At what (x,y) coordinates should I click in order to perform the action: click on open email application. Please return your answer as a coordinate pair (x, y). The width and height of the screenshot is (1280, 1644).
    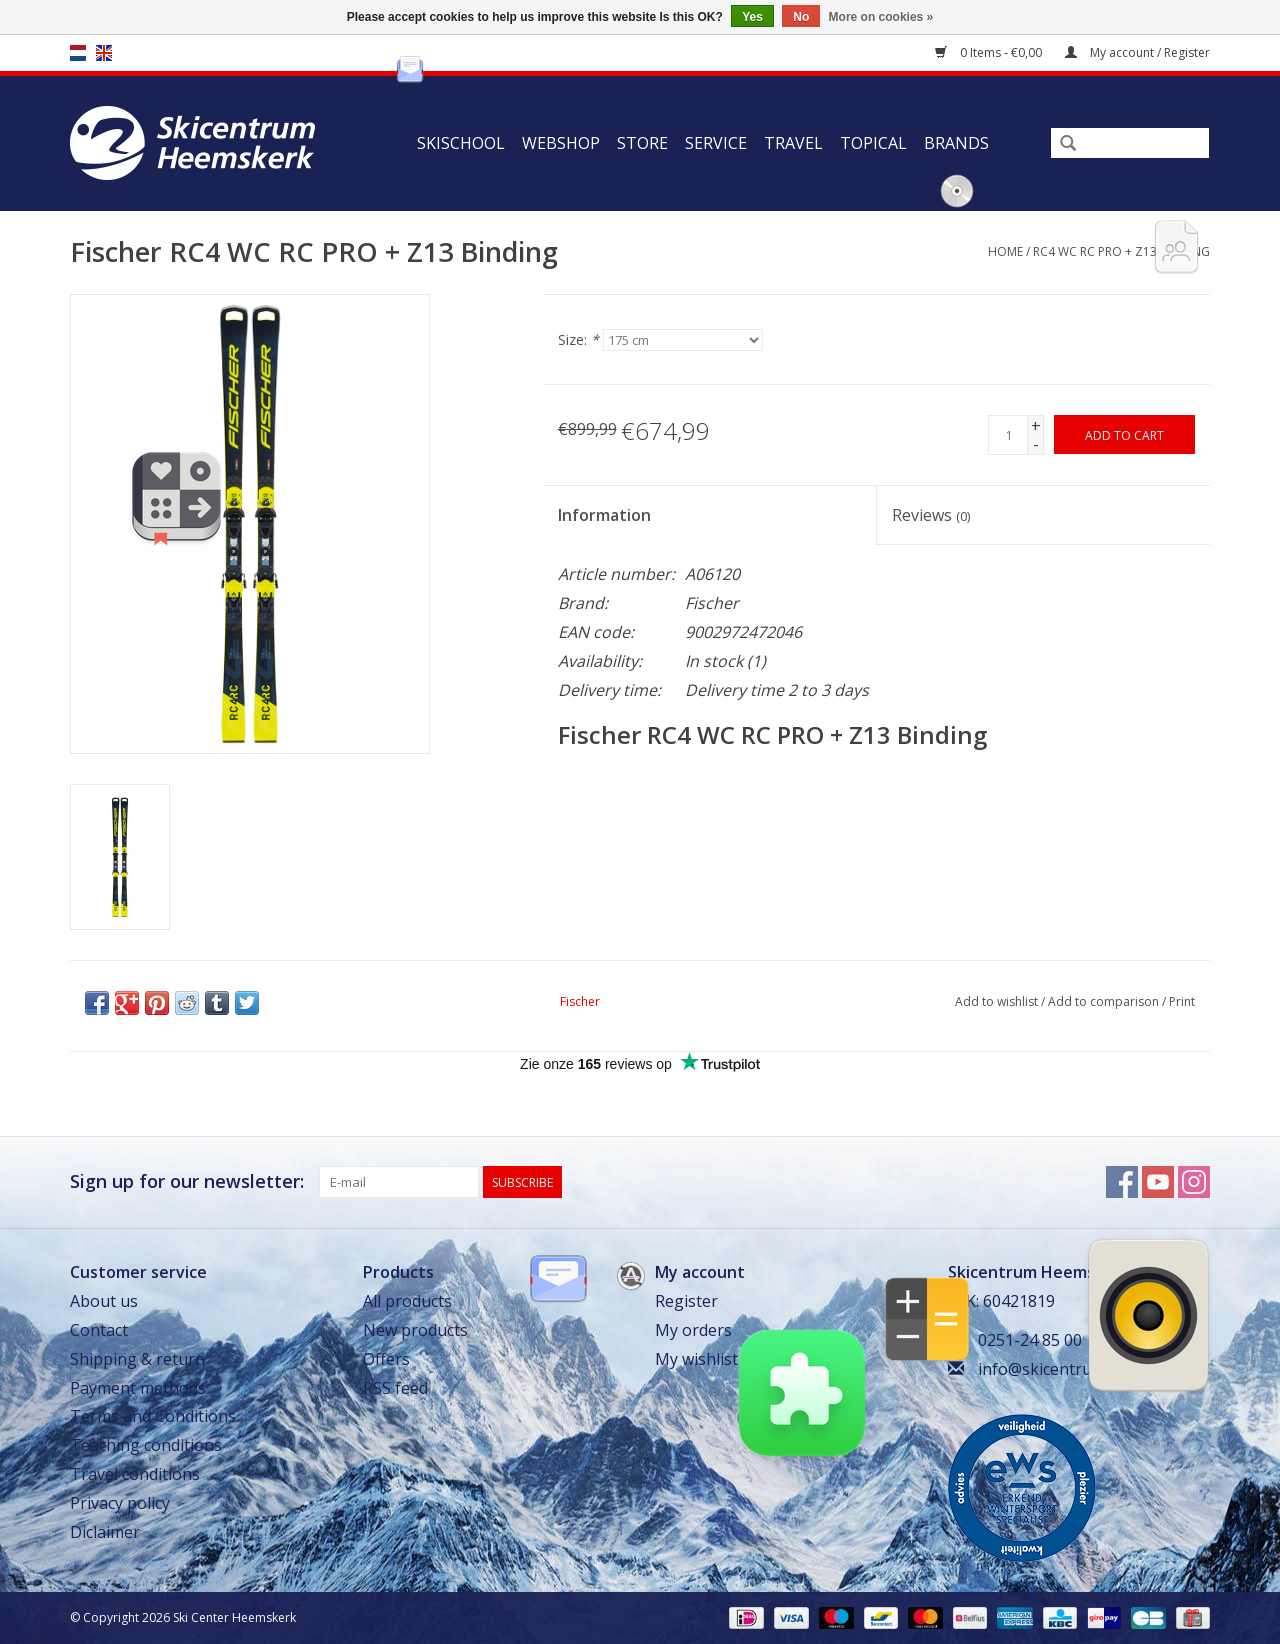
    Looking at the image, I should click on (558, 1278).